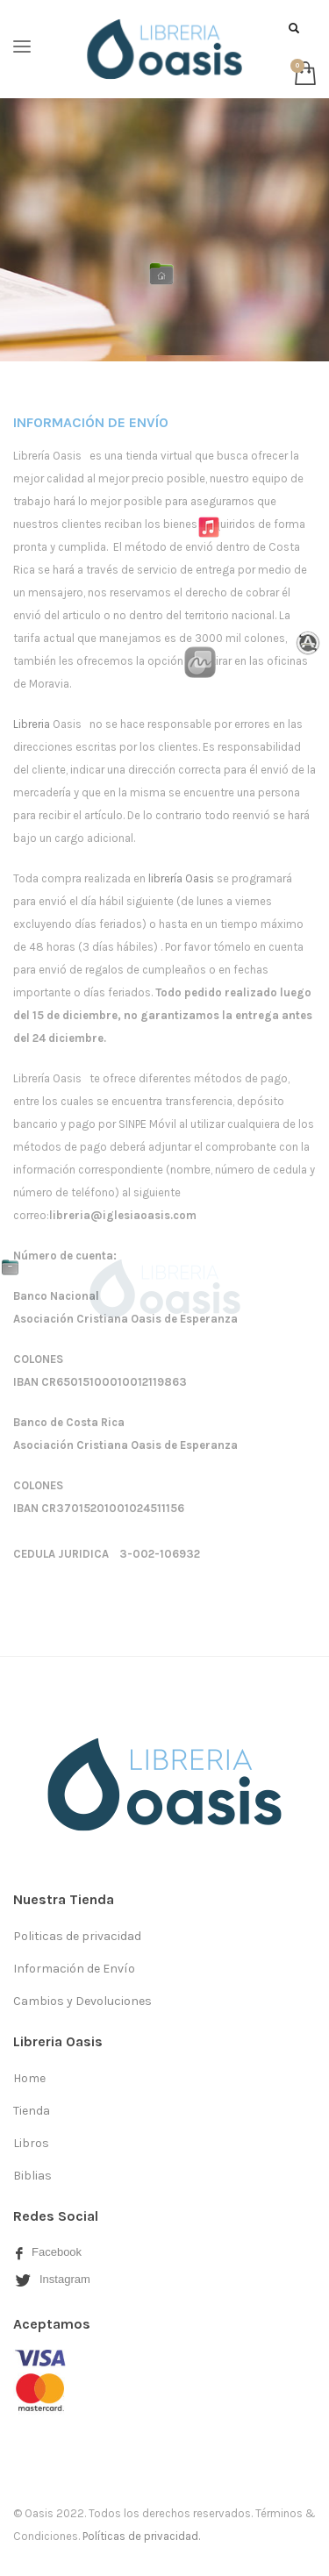 This screenshot has height=2576, width=329. I want to click on open file manager application, so click(10, 1267).